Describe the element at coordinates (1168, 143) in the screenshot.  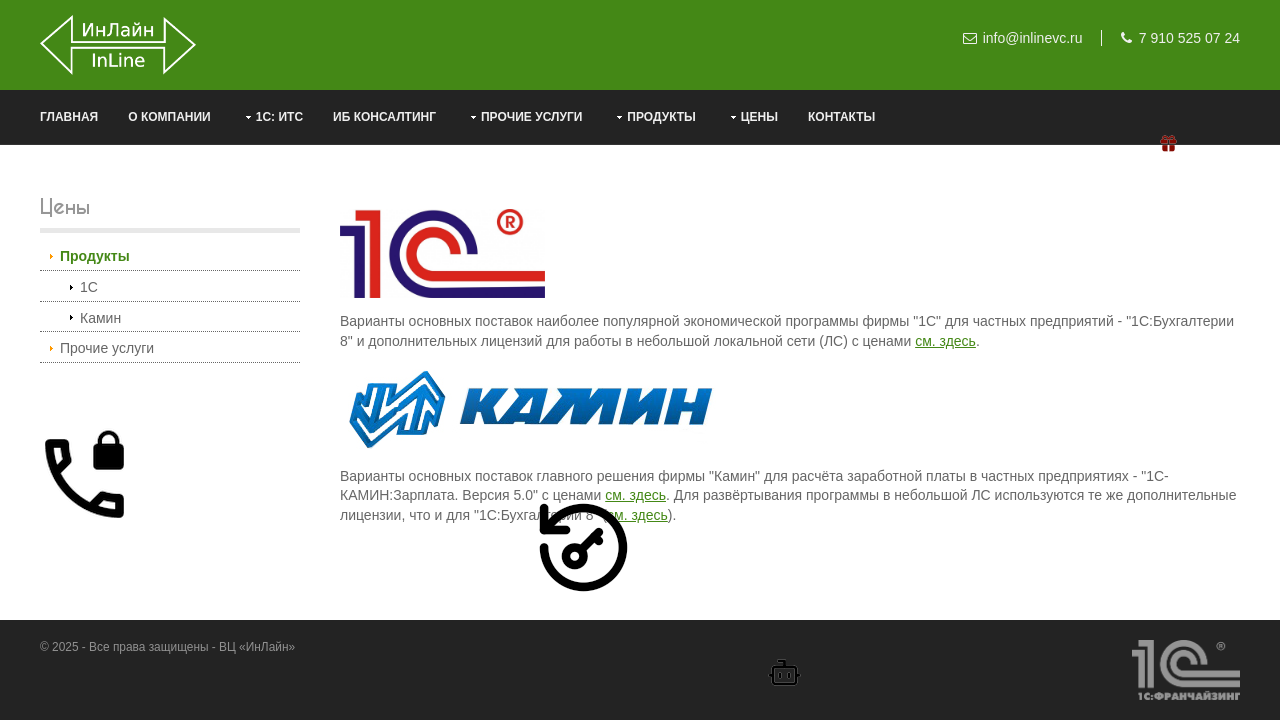
I see `view or redeem a gift` at that location.